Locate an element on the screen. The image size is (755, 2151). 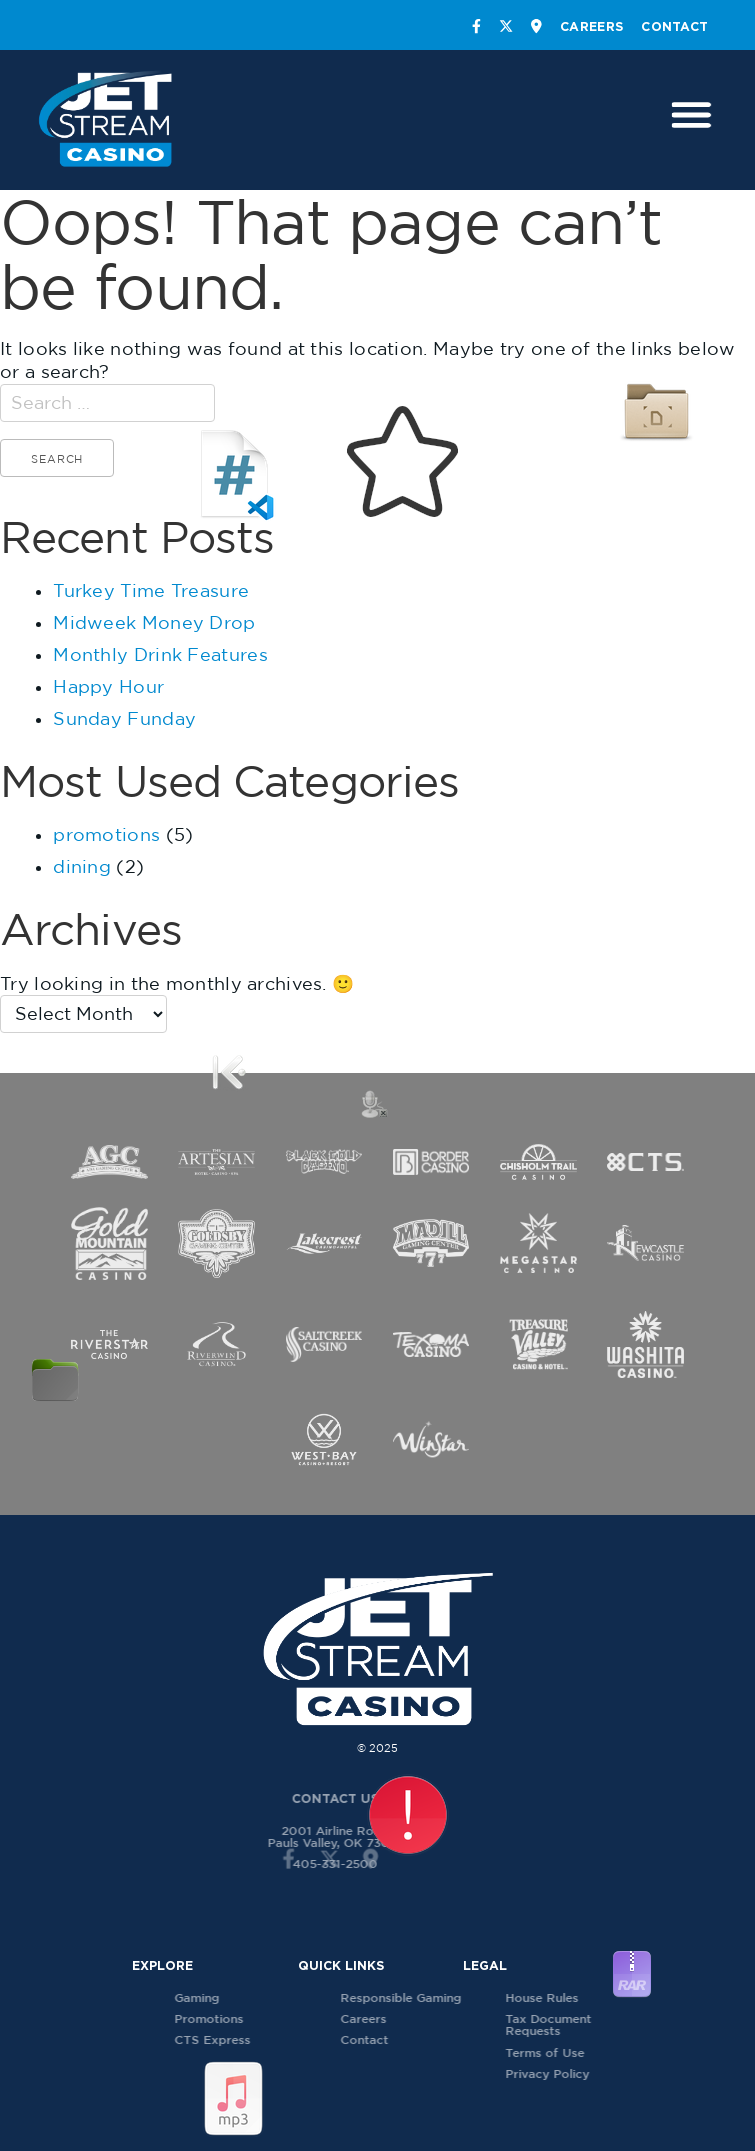
go to the first item in a list or sequence is located at coordinates (228, 1072).